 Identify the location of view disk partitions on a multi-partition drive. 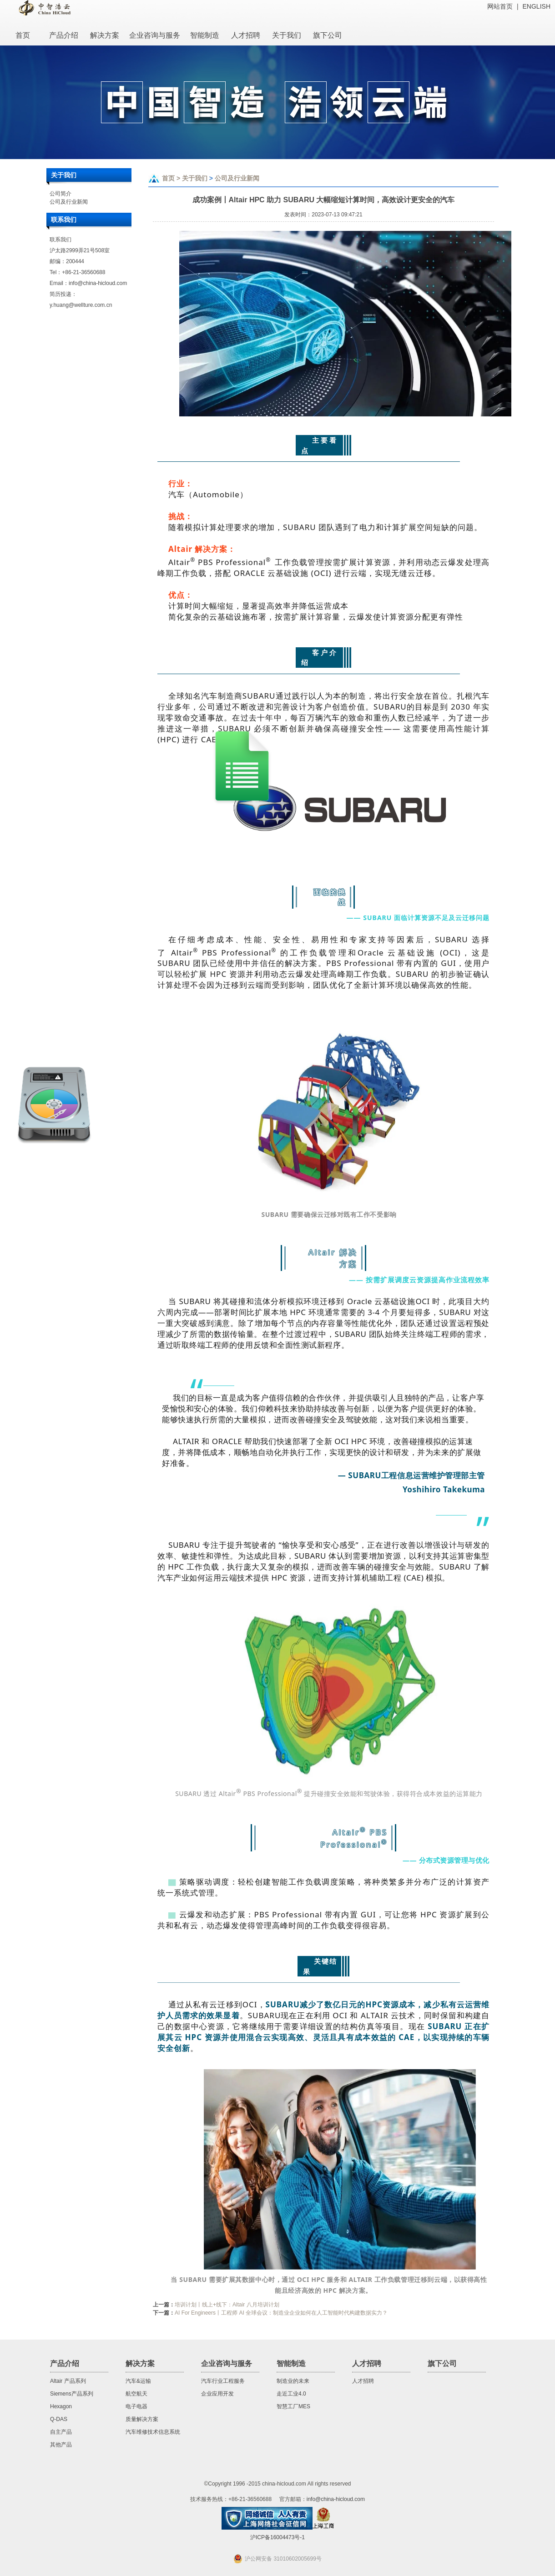
(54, 1104).